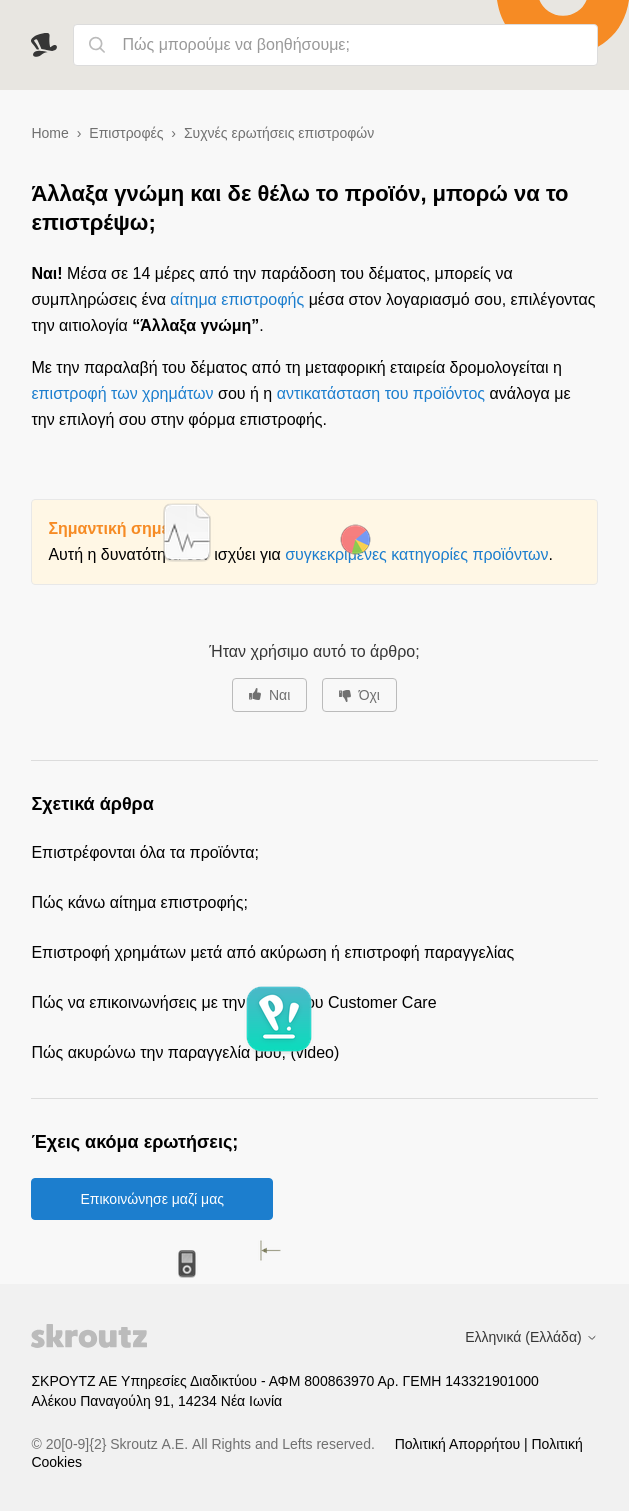 The width and height of the screenshot is (629, 1511). Describe the element at coordinates (270, 1250) in the screenshot. I see `go to the first item in a list or sequence` at that location.